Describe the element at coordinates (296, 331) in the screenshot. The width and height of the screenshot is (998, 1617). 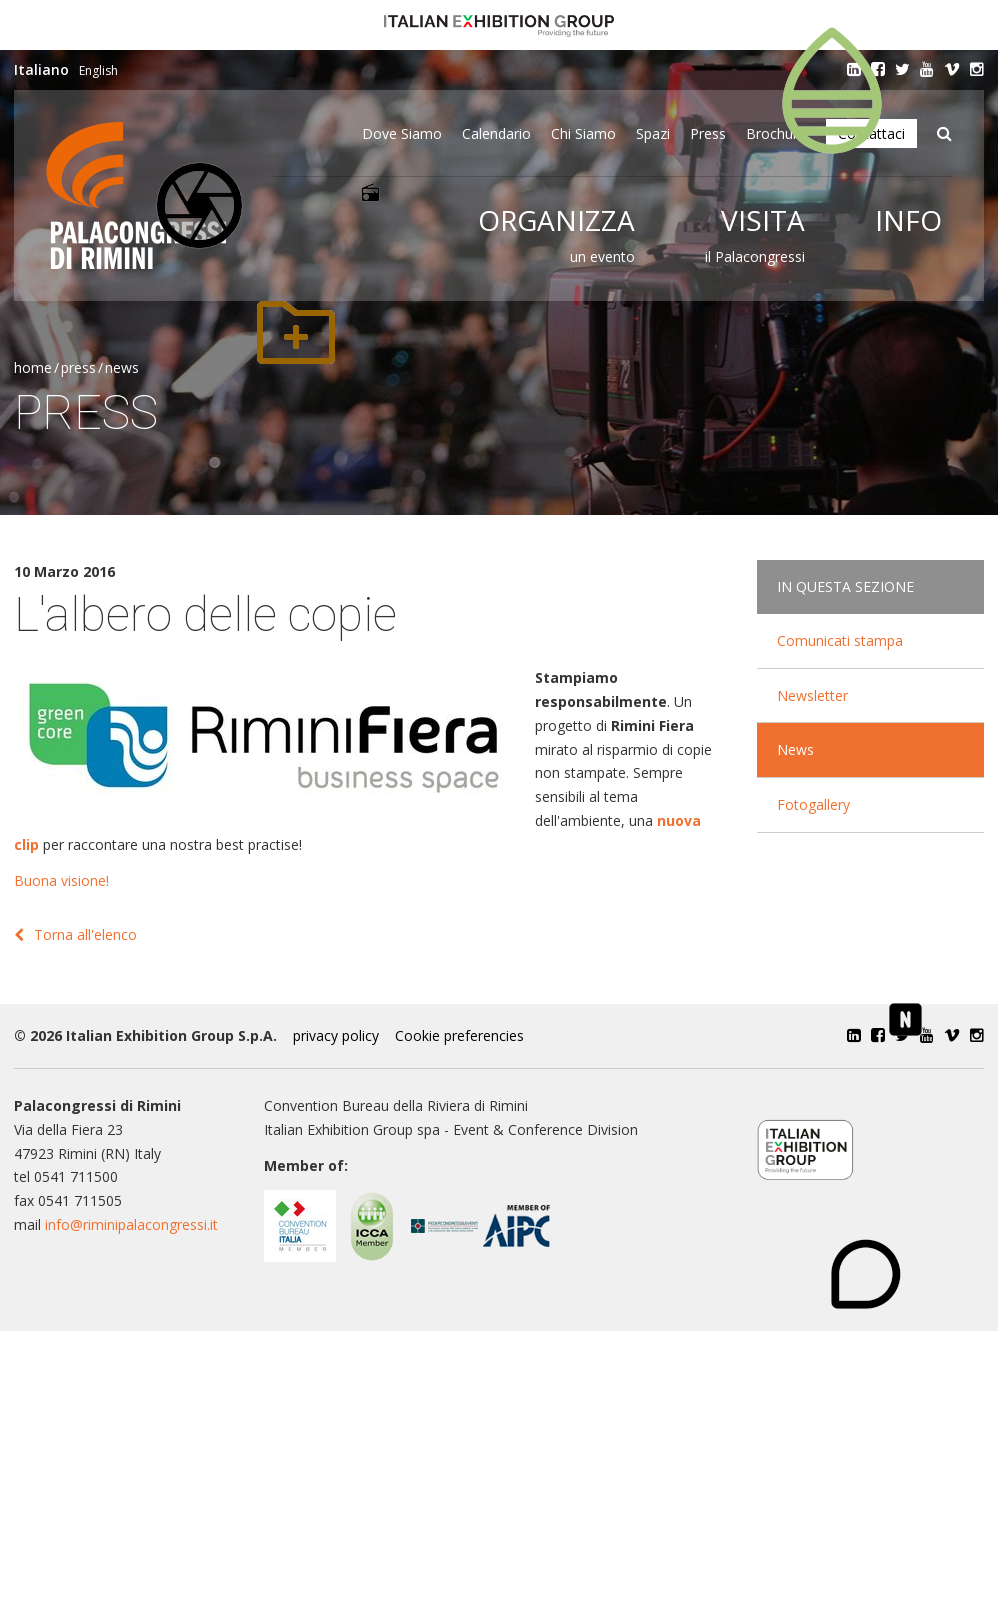
I see `create a new folder` at that location.